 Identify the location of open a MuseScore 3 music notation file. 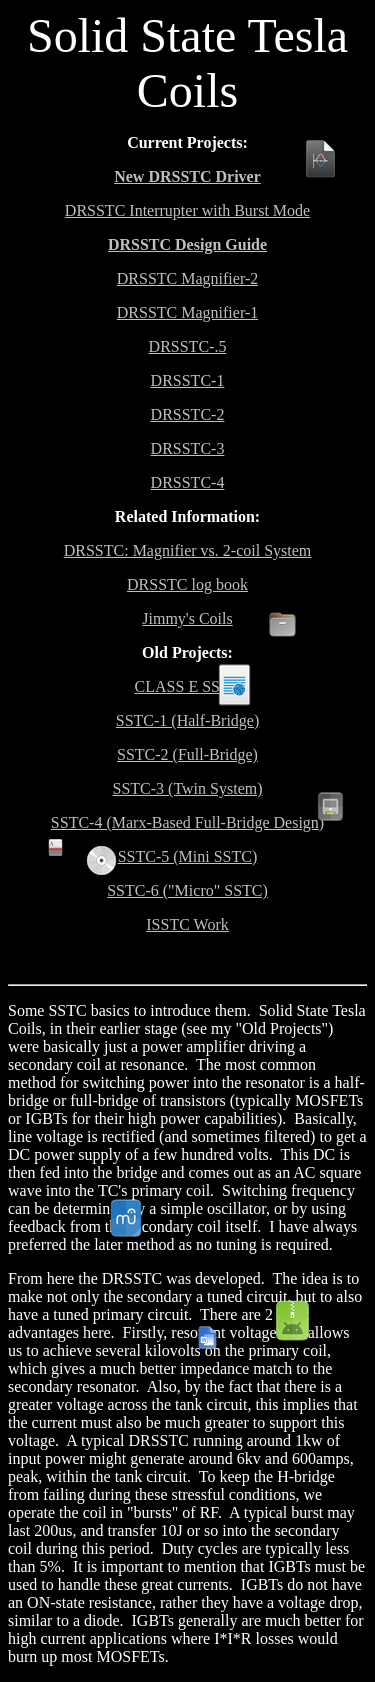
(126, 1218).